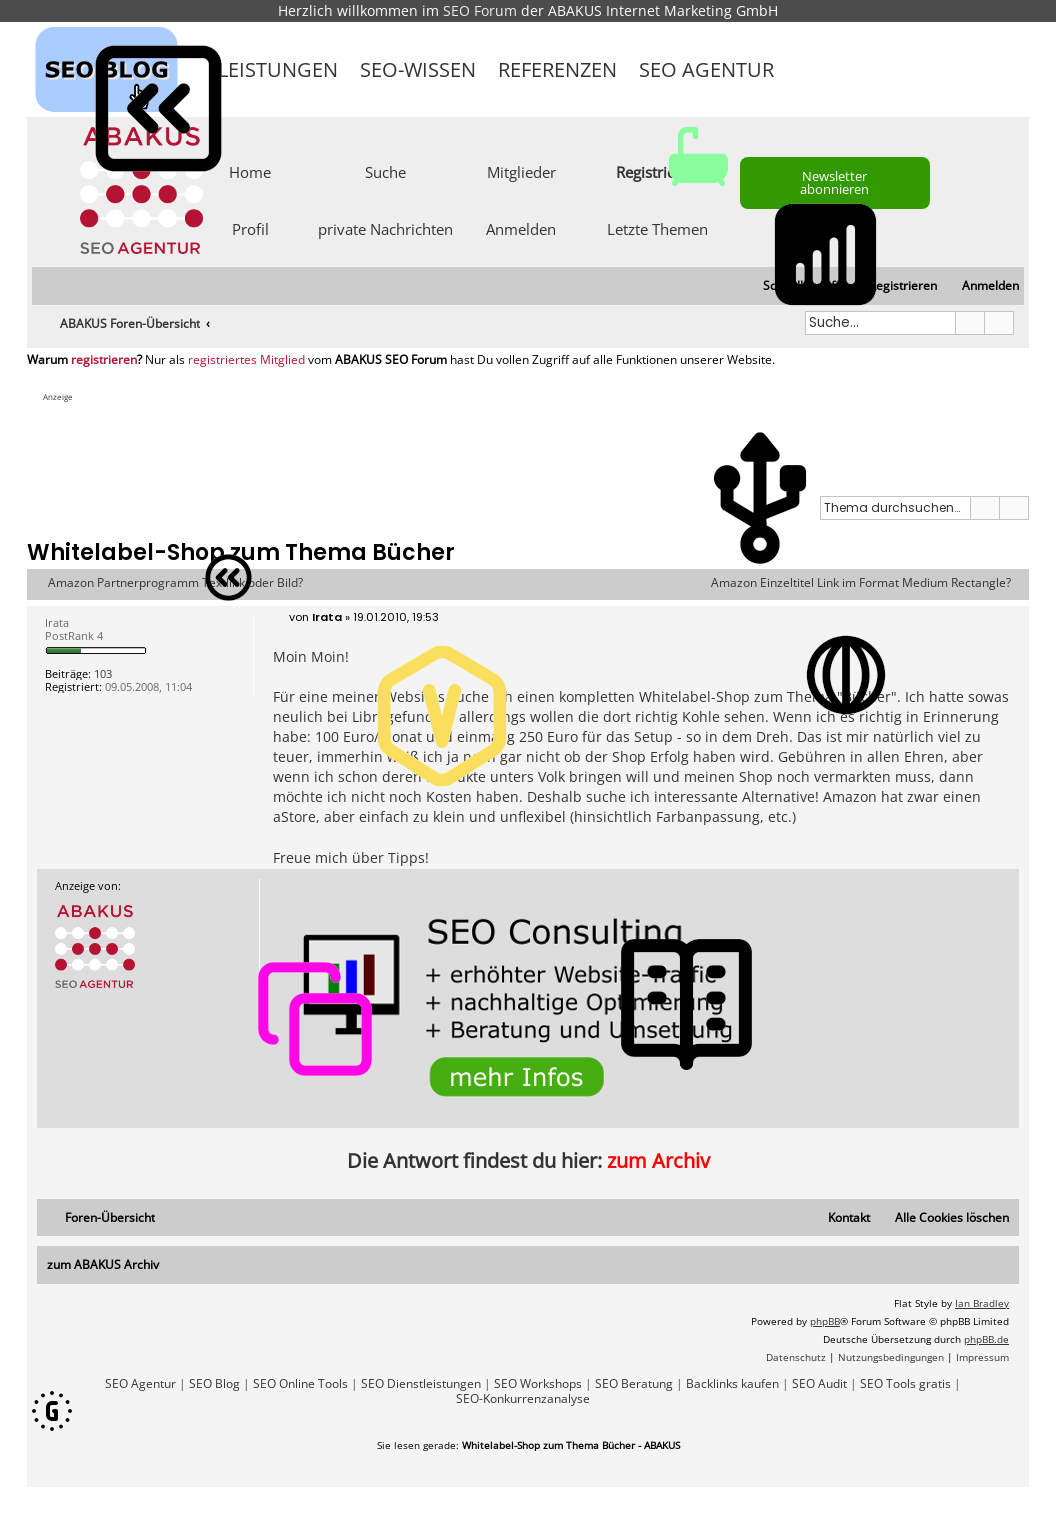  What do you see at coordinates (760, 498) in the screenshot?
I see `connect a USB device` at bounding box center [760, 498].